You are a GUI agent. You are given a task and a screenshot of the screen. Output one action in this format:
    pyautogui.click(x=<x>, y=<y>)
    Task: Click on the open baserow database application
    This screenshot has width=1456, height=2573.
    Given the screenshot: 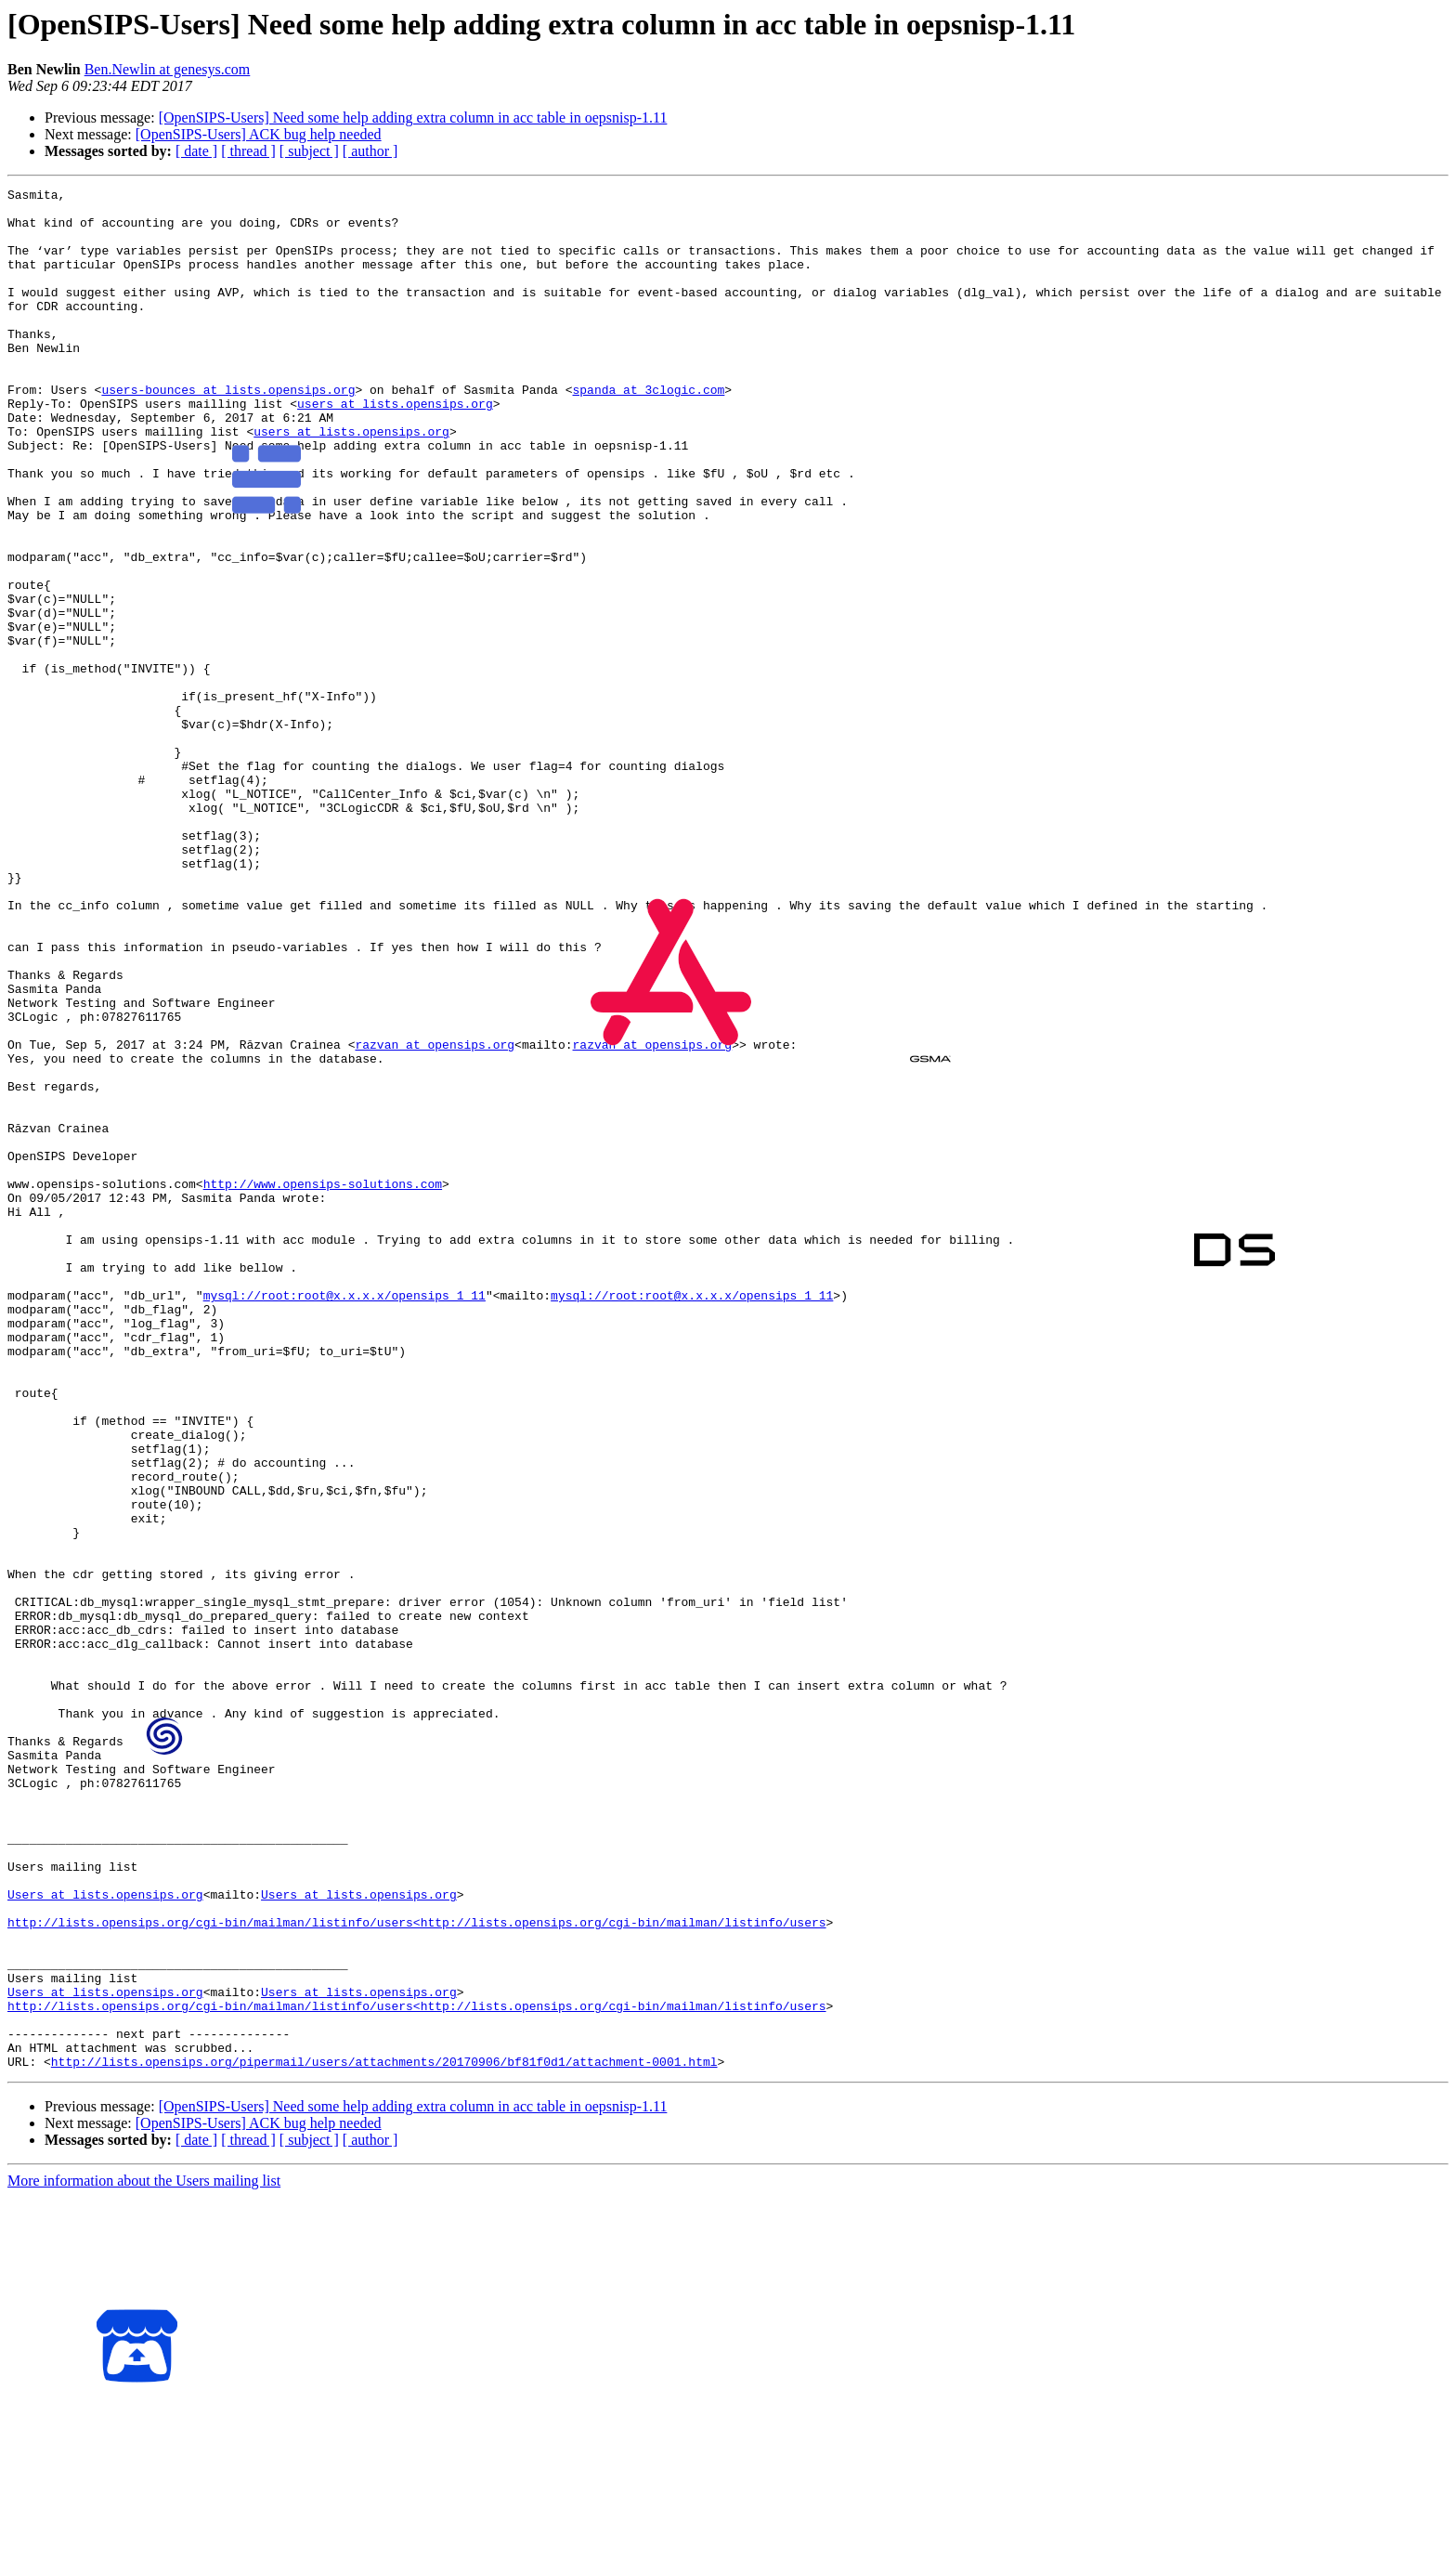 What is the action you would take?
    pyautogui.click(x=266, y=479)
    